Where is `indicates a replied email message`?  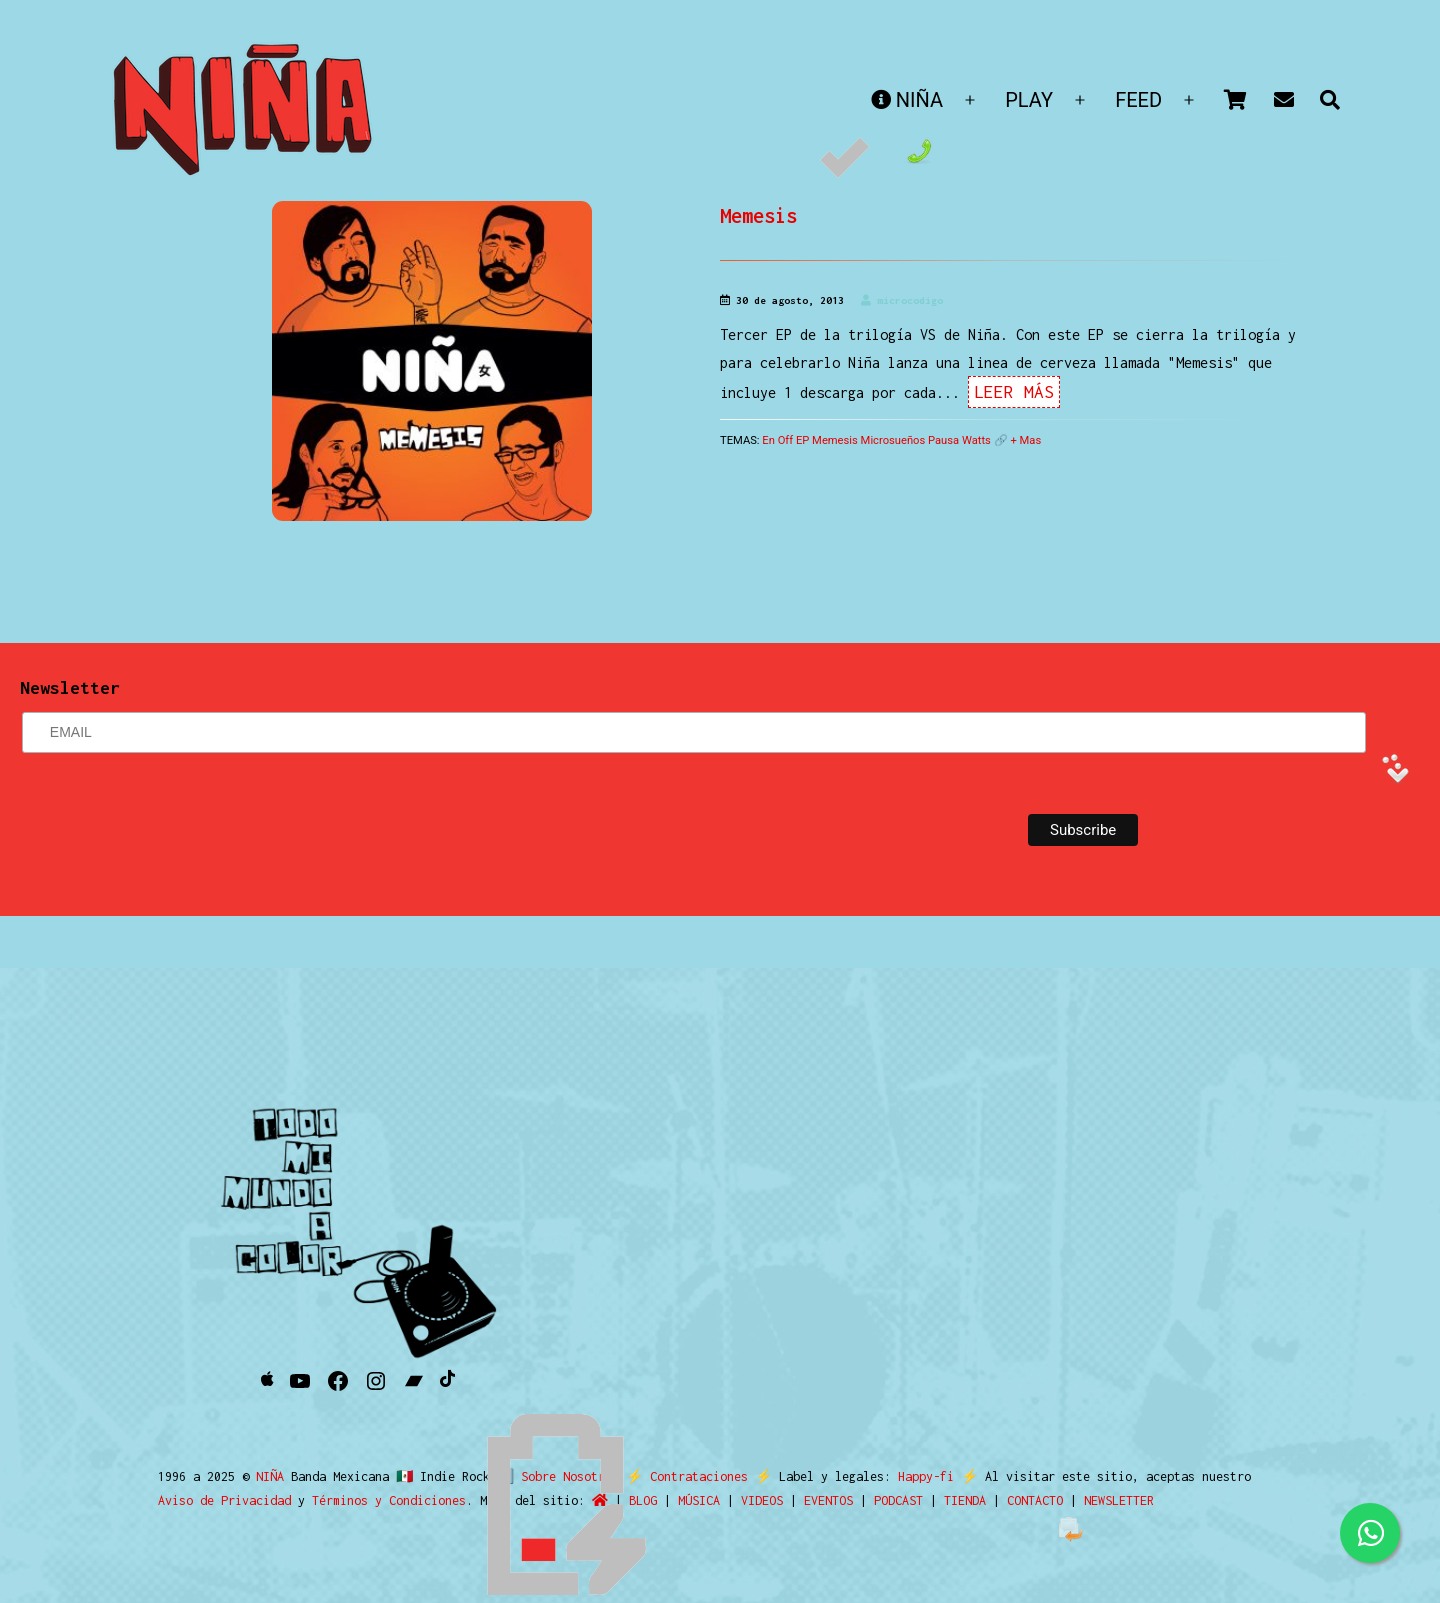 indicates a replied email message is located at coordinates (1070, 1529).